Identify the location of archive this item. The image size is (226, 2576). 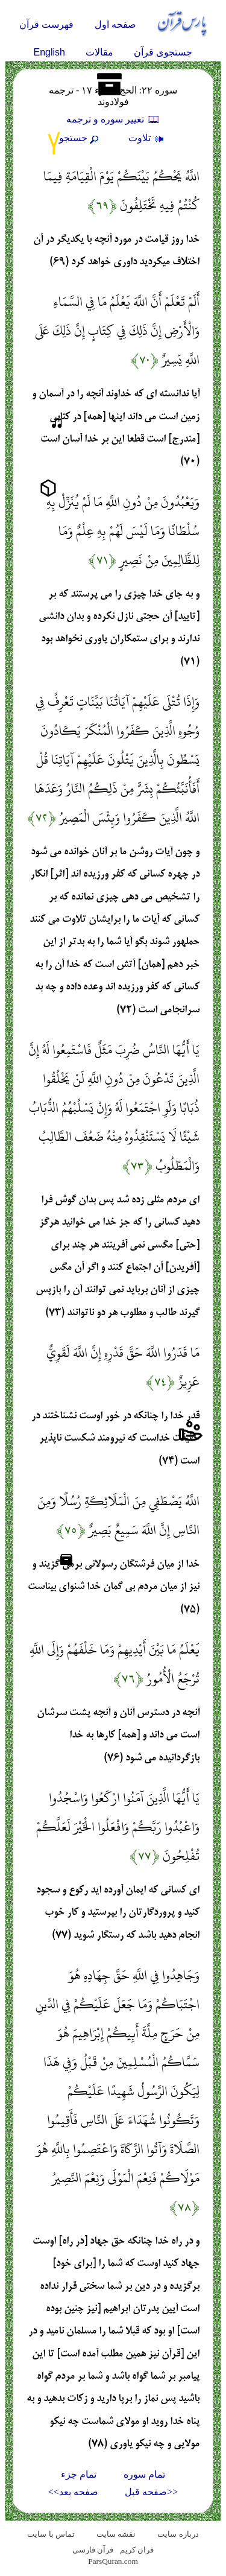
(109, 84).